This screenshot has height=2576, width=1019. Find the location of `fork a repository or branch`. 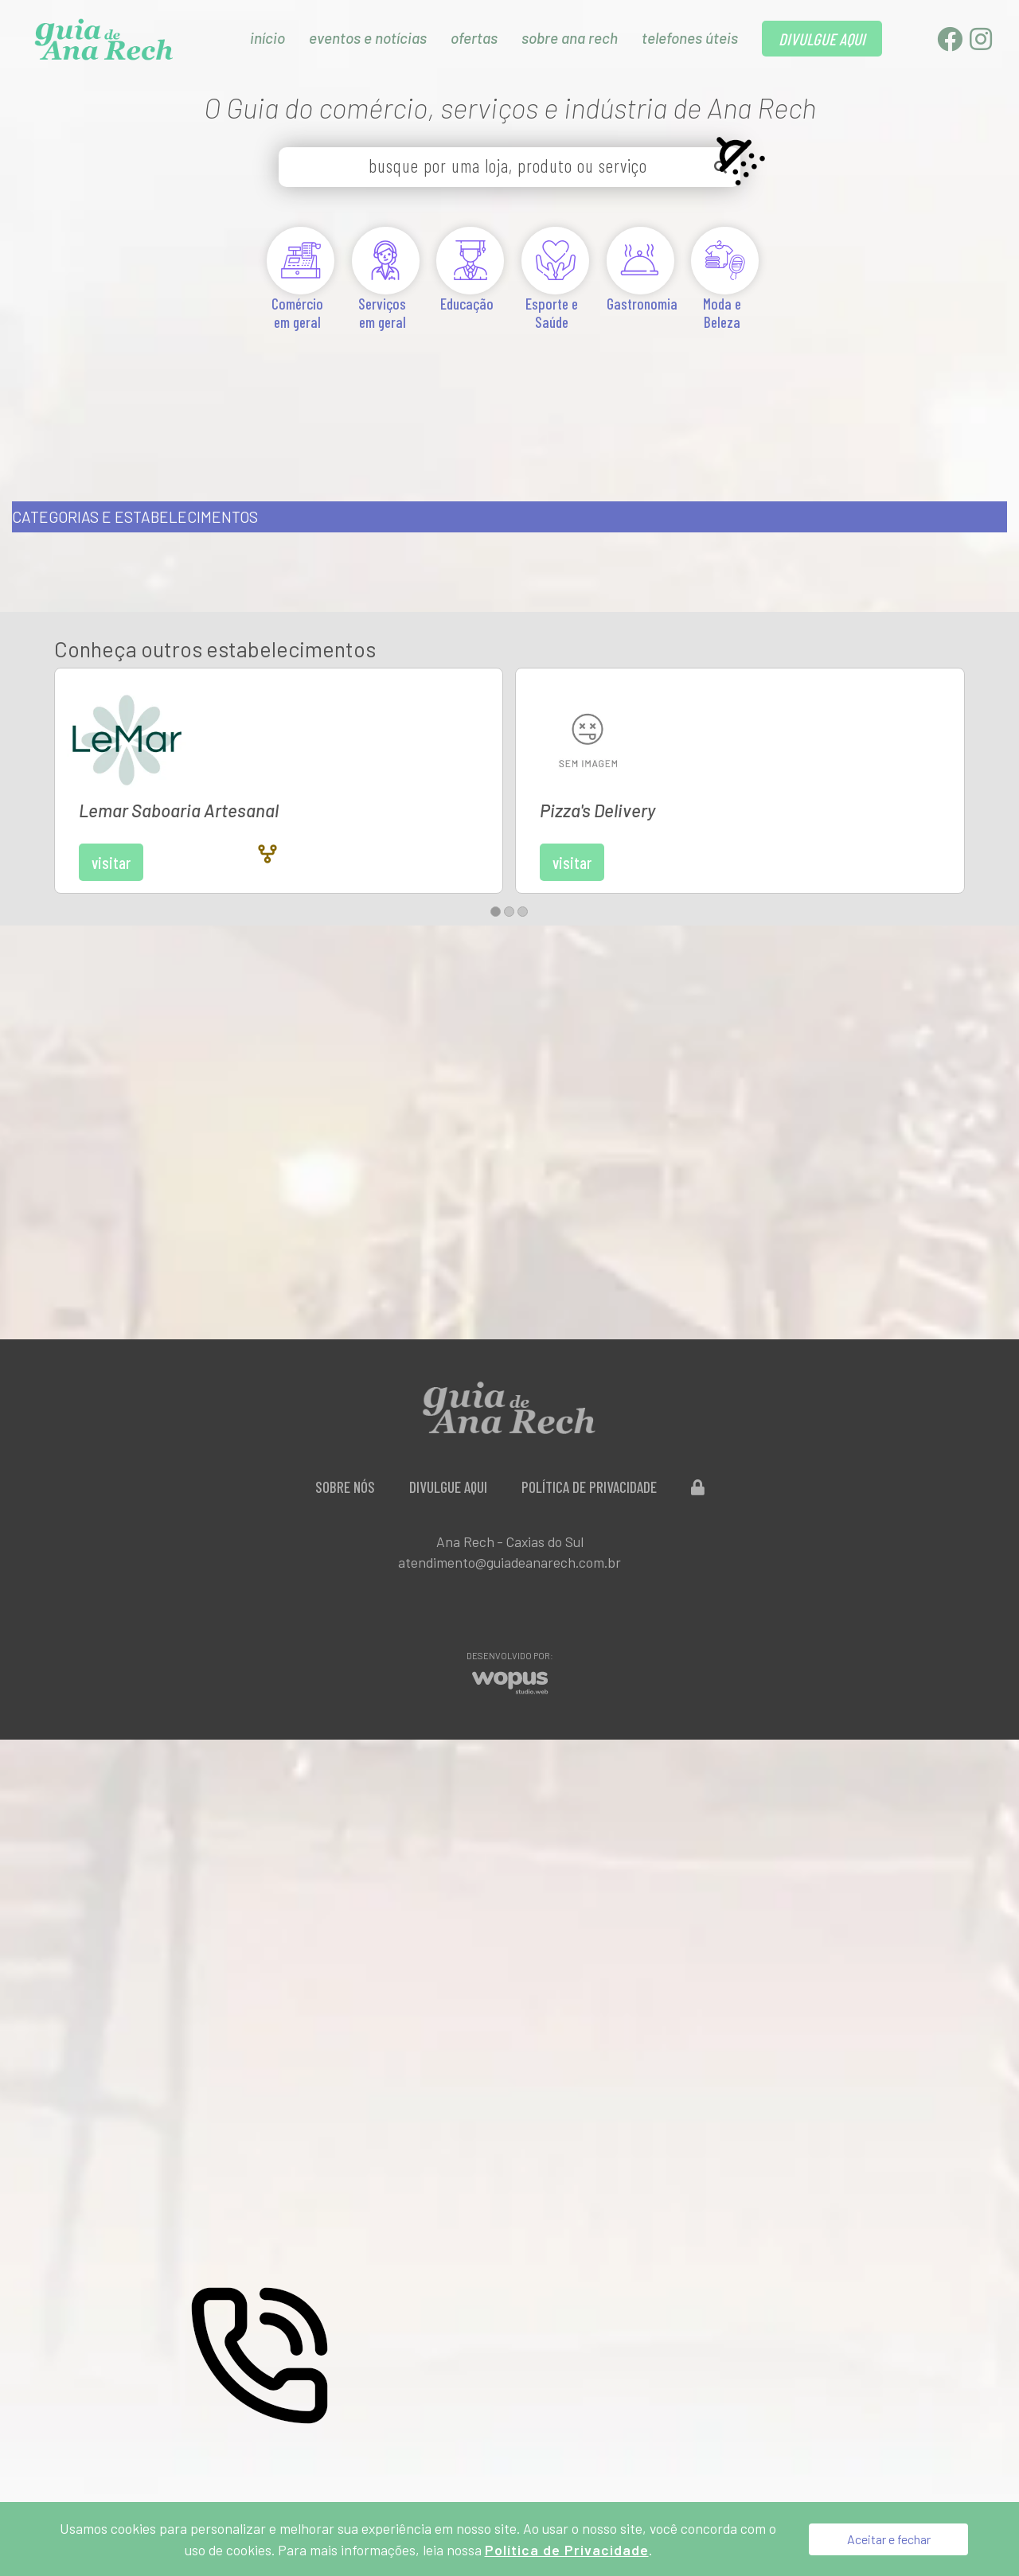

fork a repository or branch is located at coordinates (267, 854).